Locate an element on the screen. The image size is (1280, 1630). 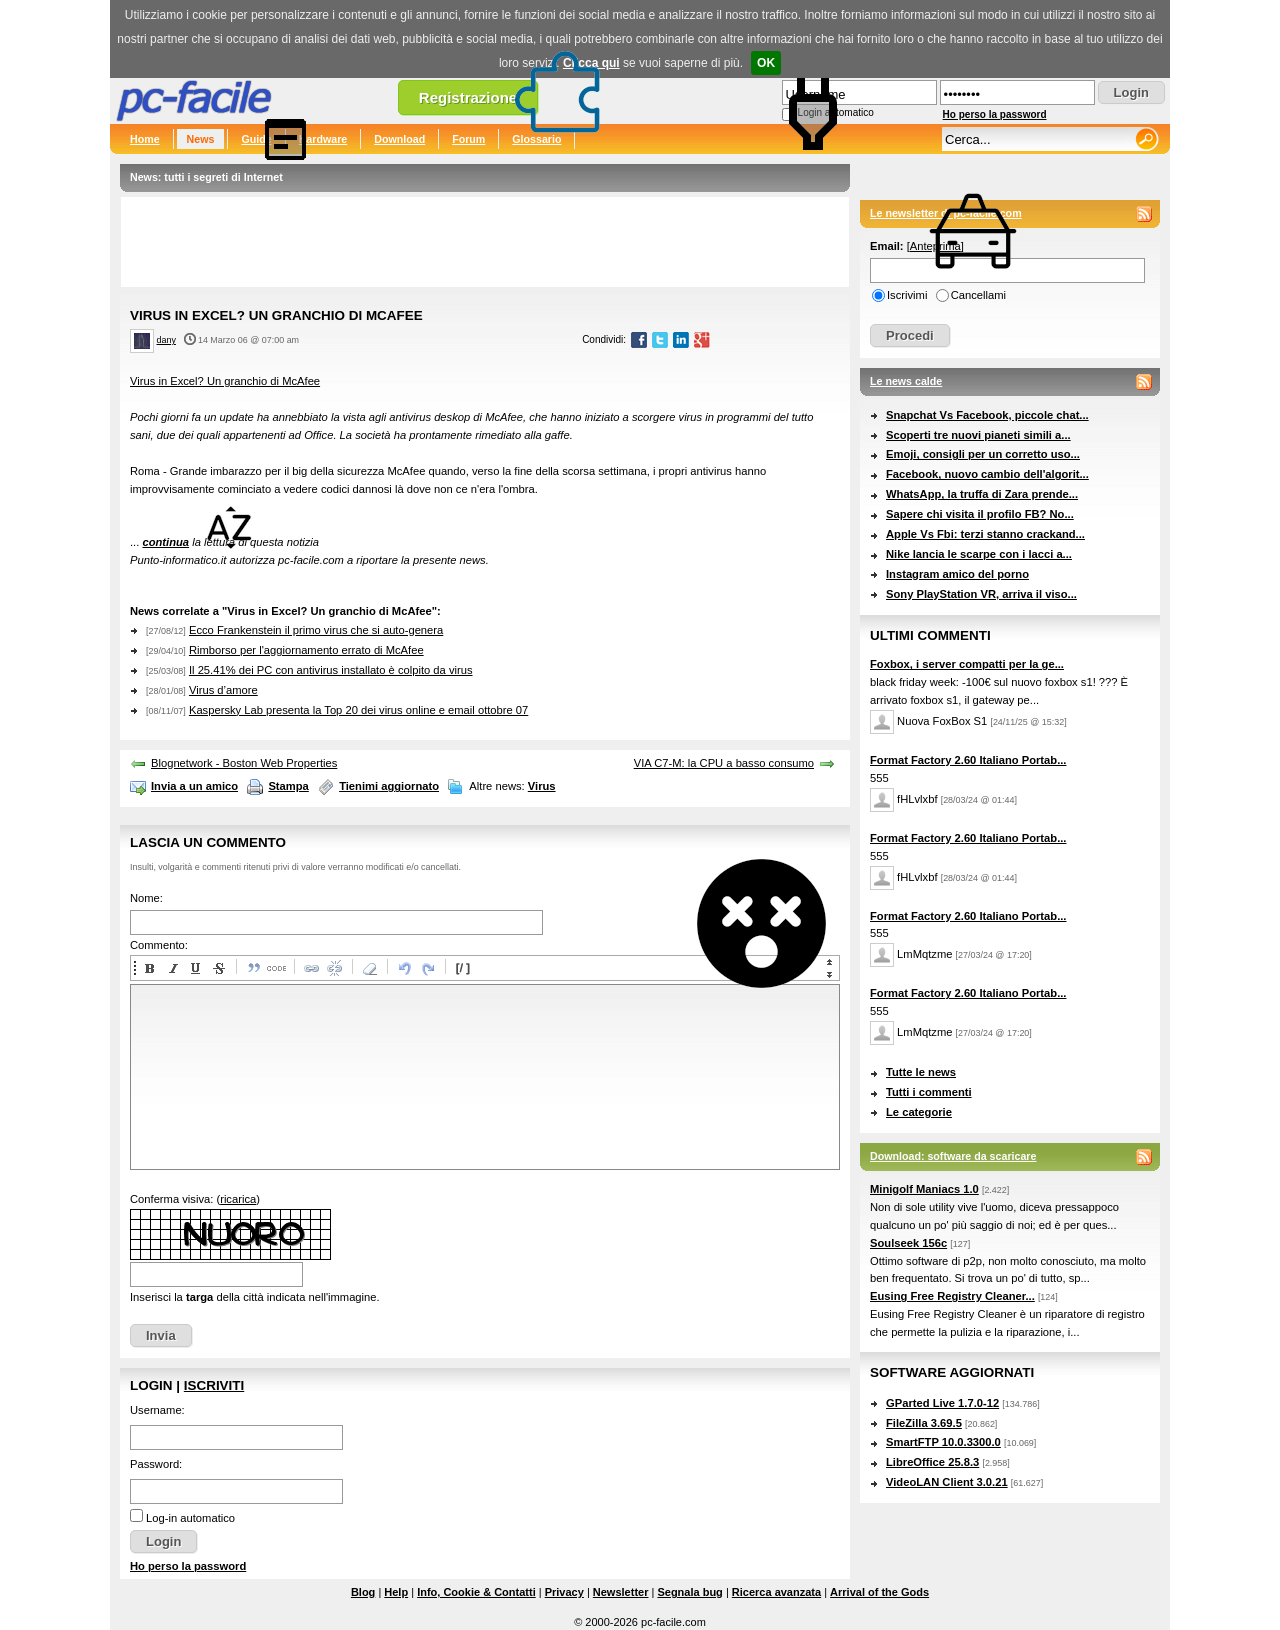
request a taxi or cab ride is located at coordinates (973, 237).